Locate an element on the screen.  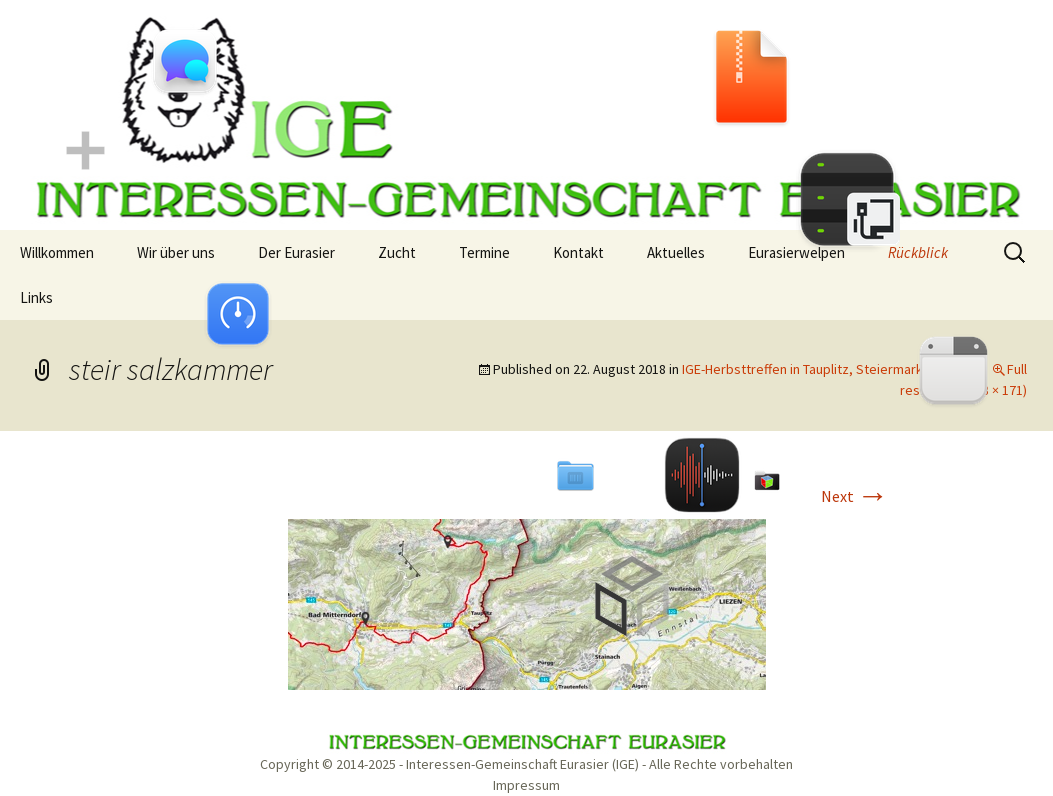
configure DHCP server settings is located at coordinates (848, 201).